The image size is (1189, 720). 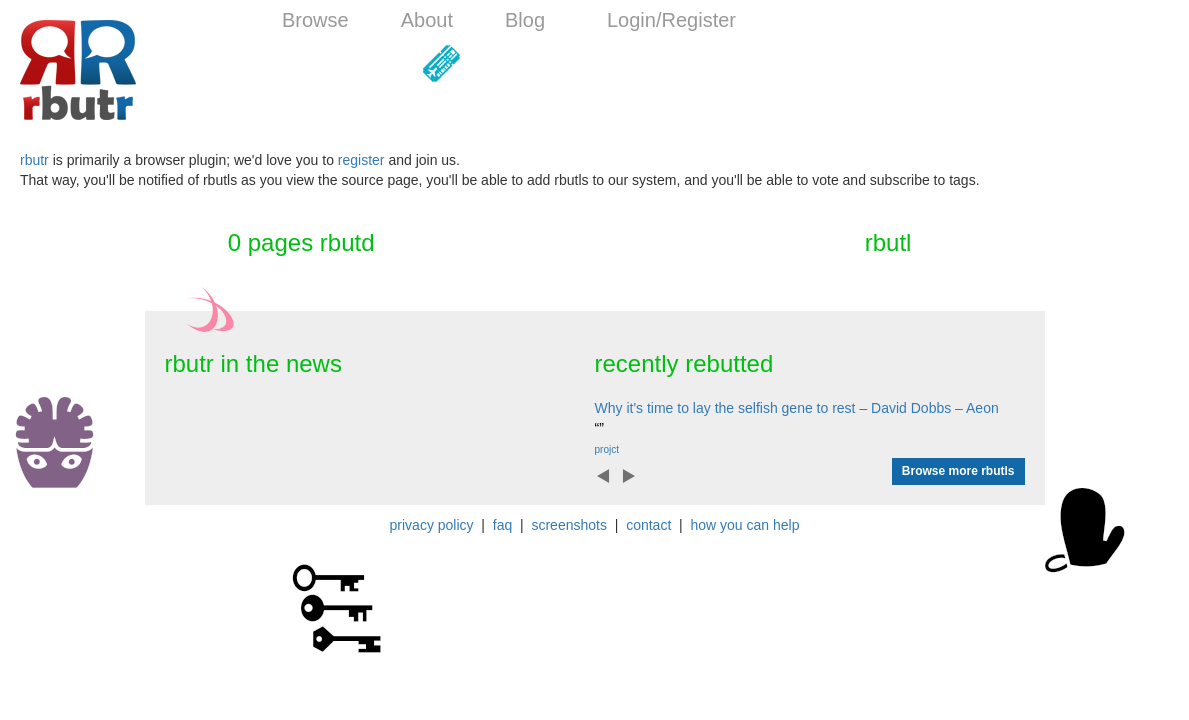 What do you see at coordinates (1086, 529) in the screenshot?
I see `access cooking or recipe features` at bounding box center [1086, 529].